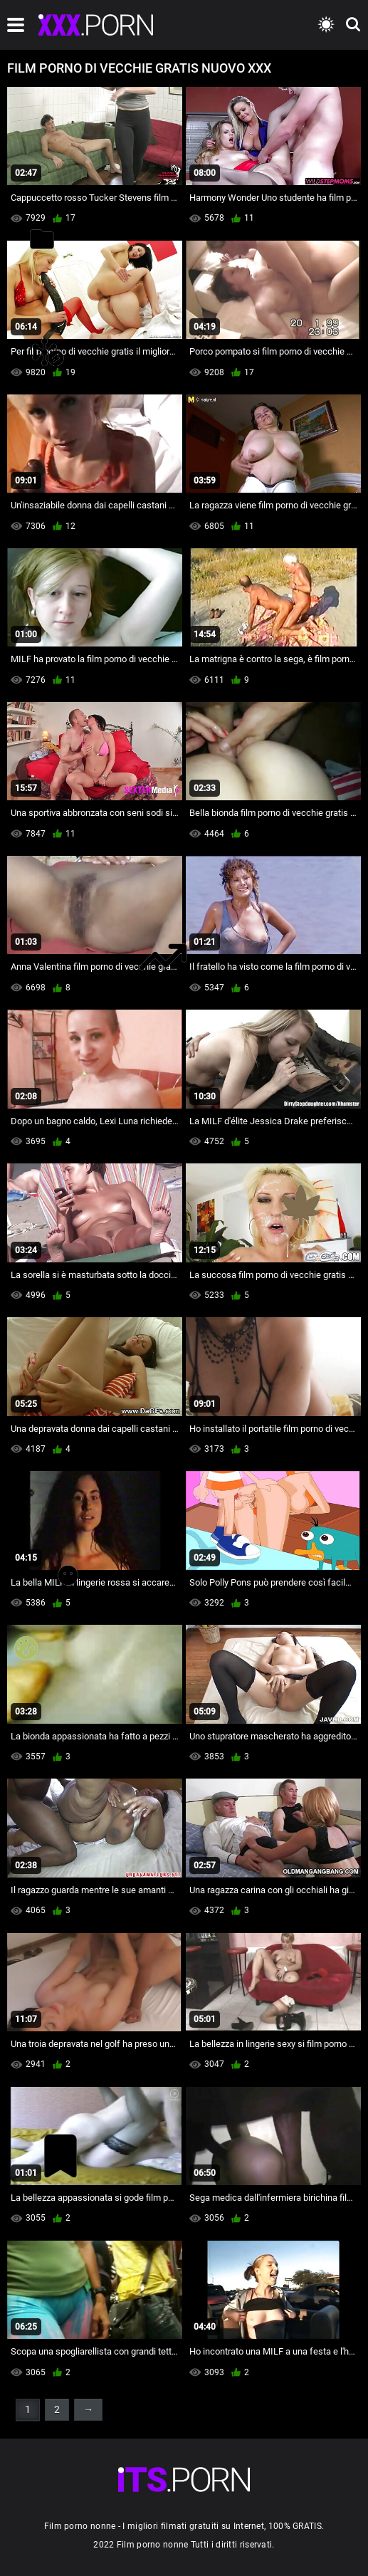 Image resolution: width=368 pixels, height=2576 pixels. Describe the element at coordinates (300, 1205) in the screenshot. I see `indicates cannabis-related products or content` at that location.